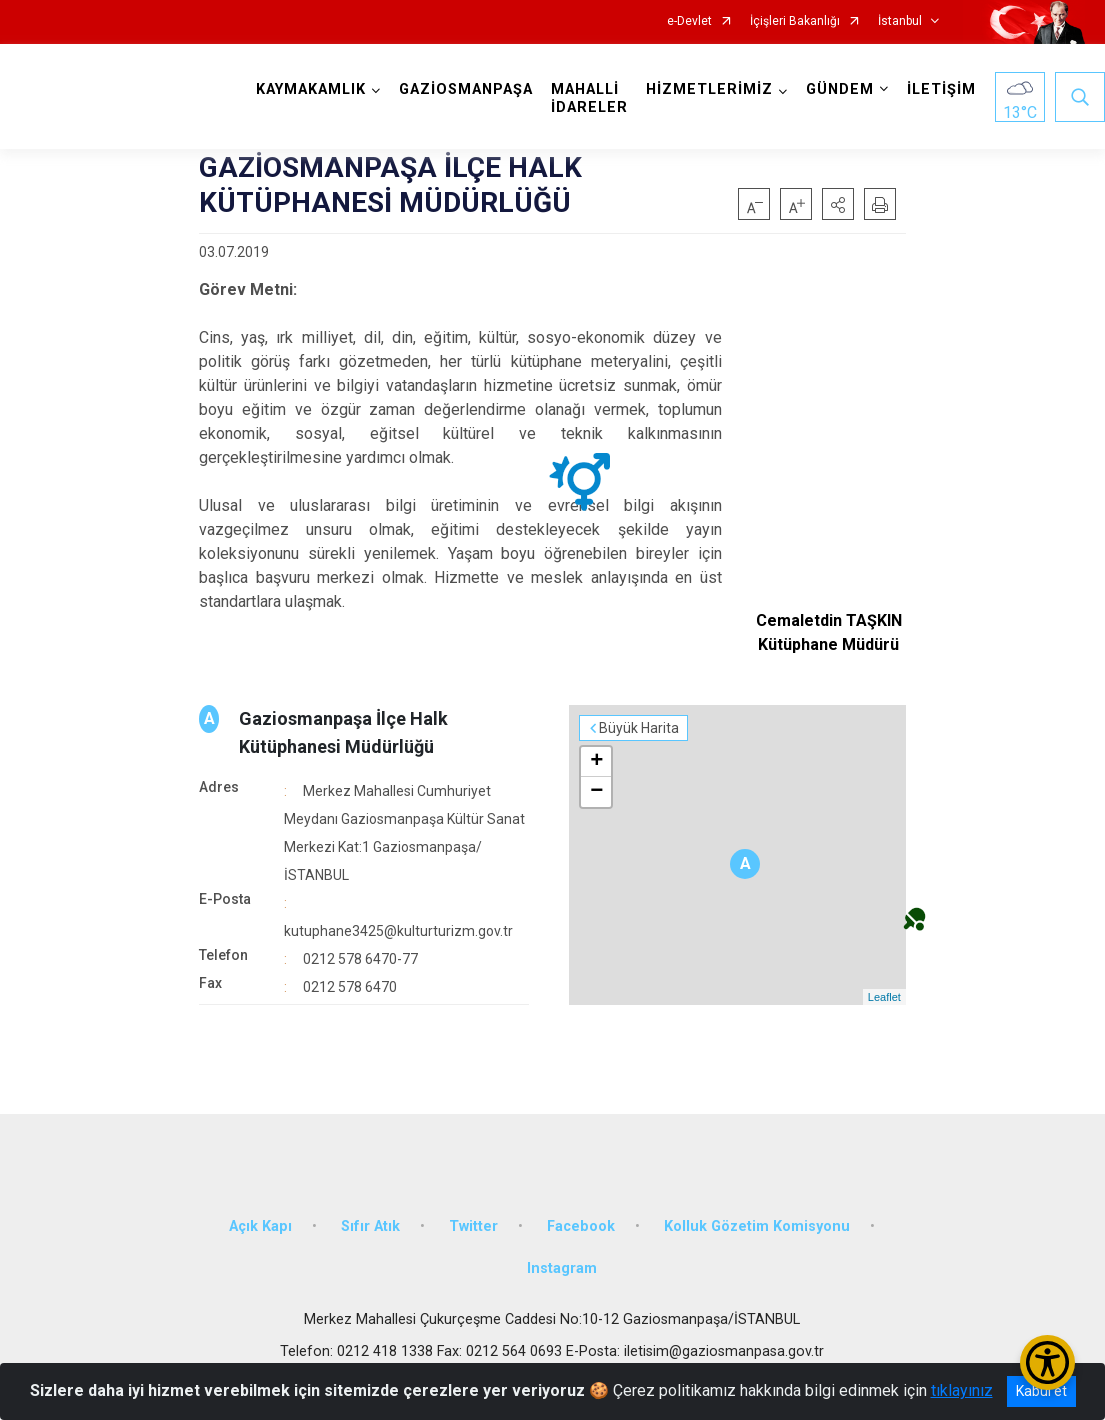 Image resolution: width=1105 pixels, height=1420 pixels. Describe the element at coordinates (914, 918) in the screenshot. I see `access ping pong or table tennis games` at that location.